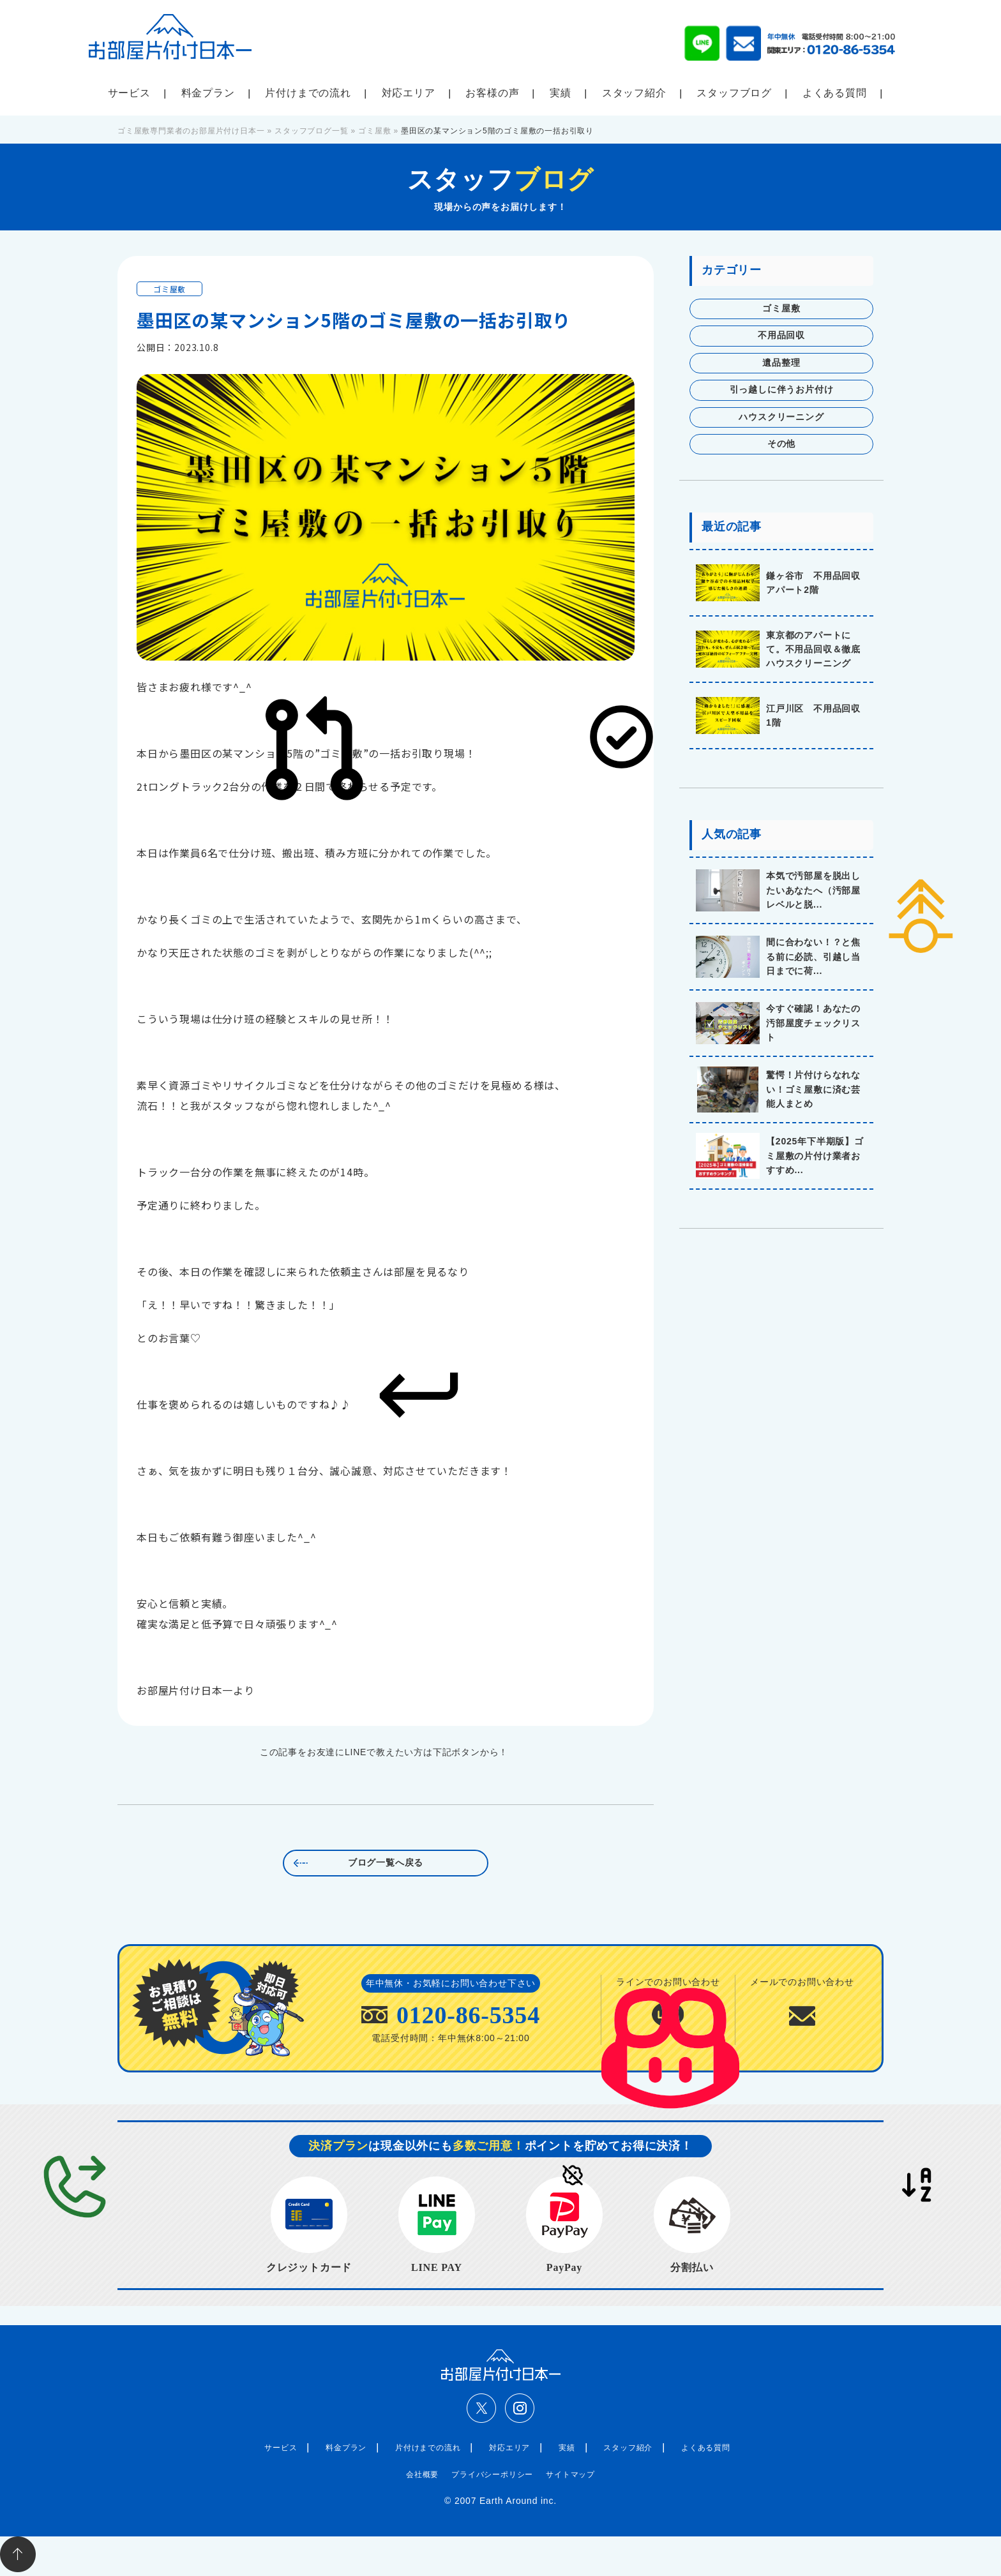  I want to click on insert a newline or line break, so click(419, 1392).